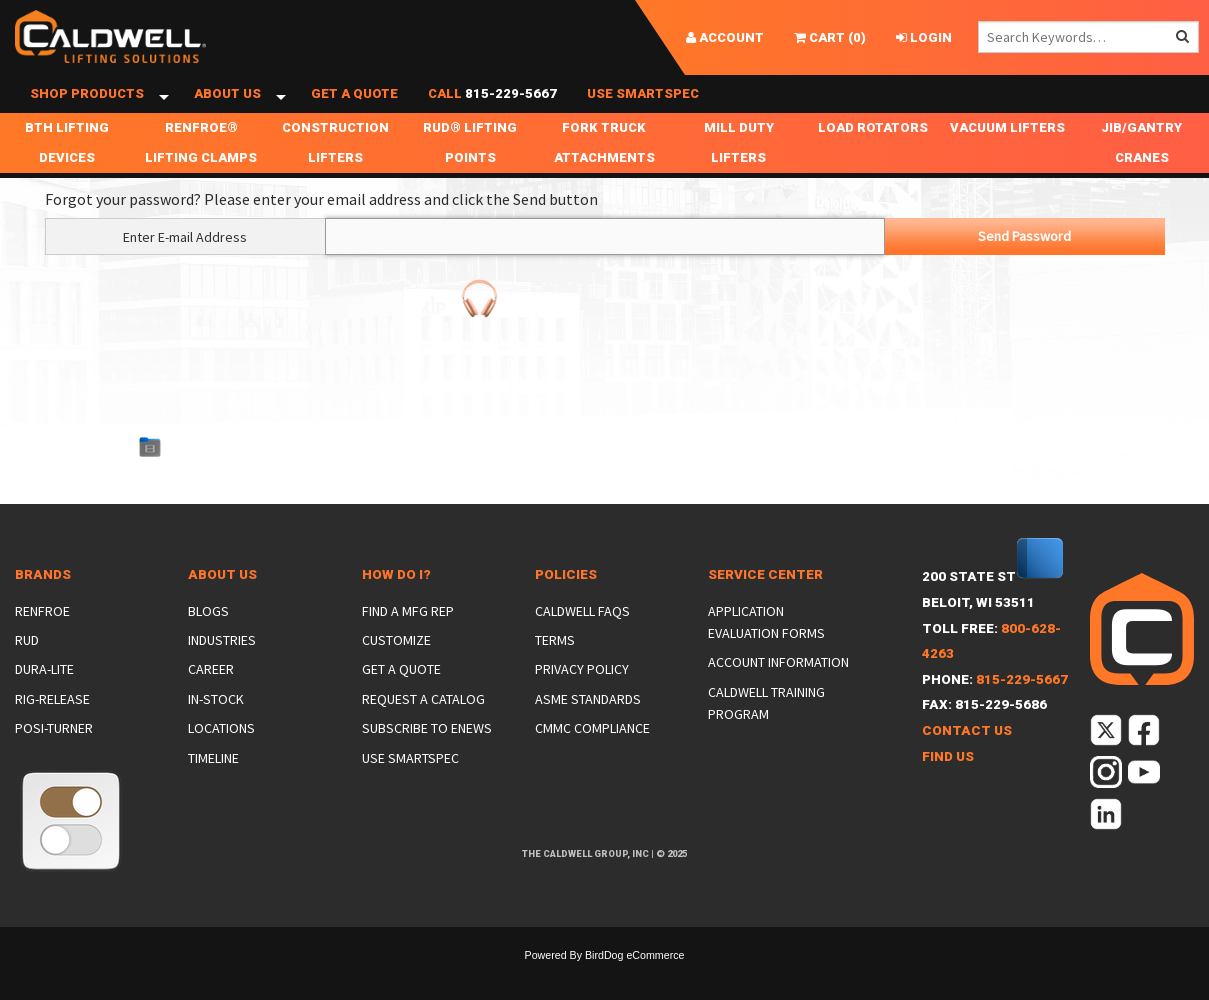  I want to click on open your videos folder, so click(150, 447).